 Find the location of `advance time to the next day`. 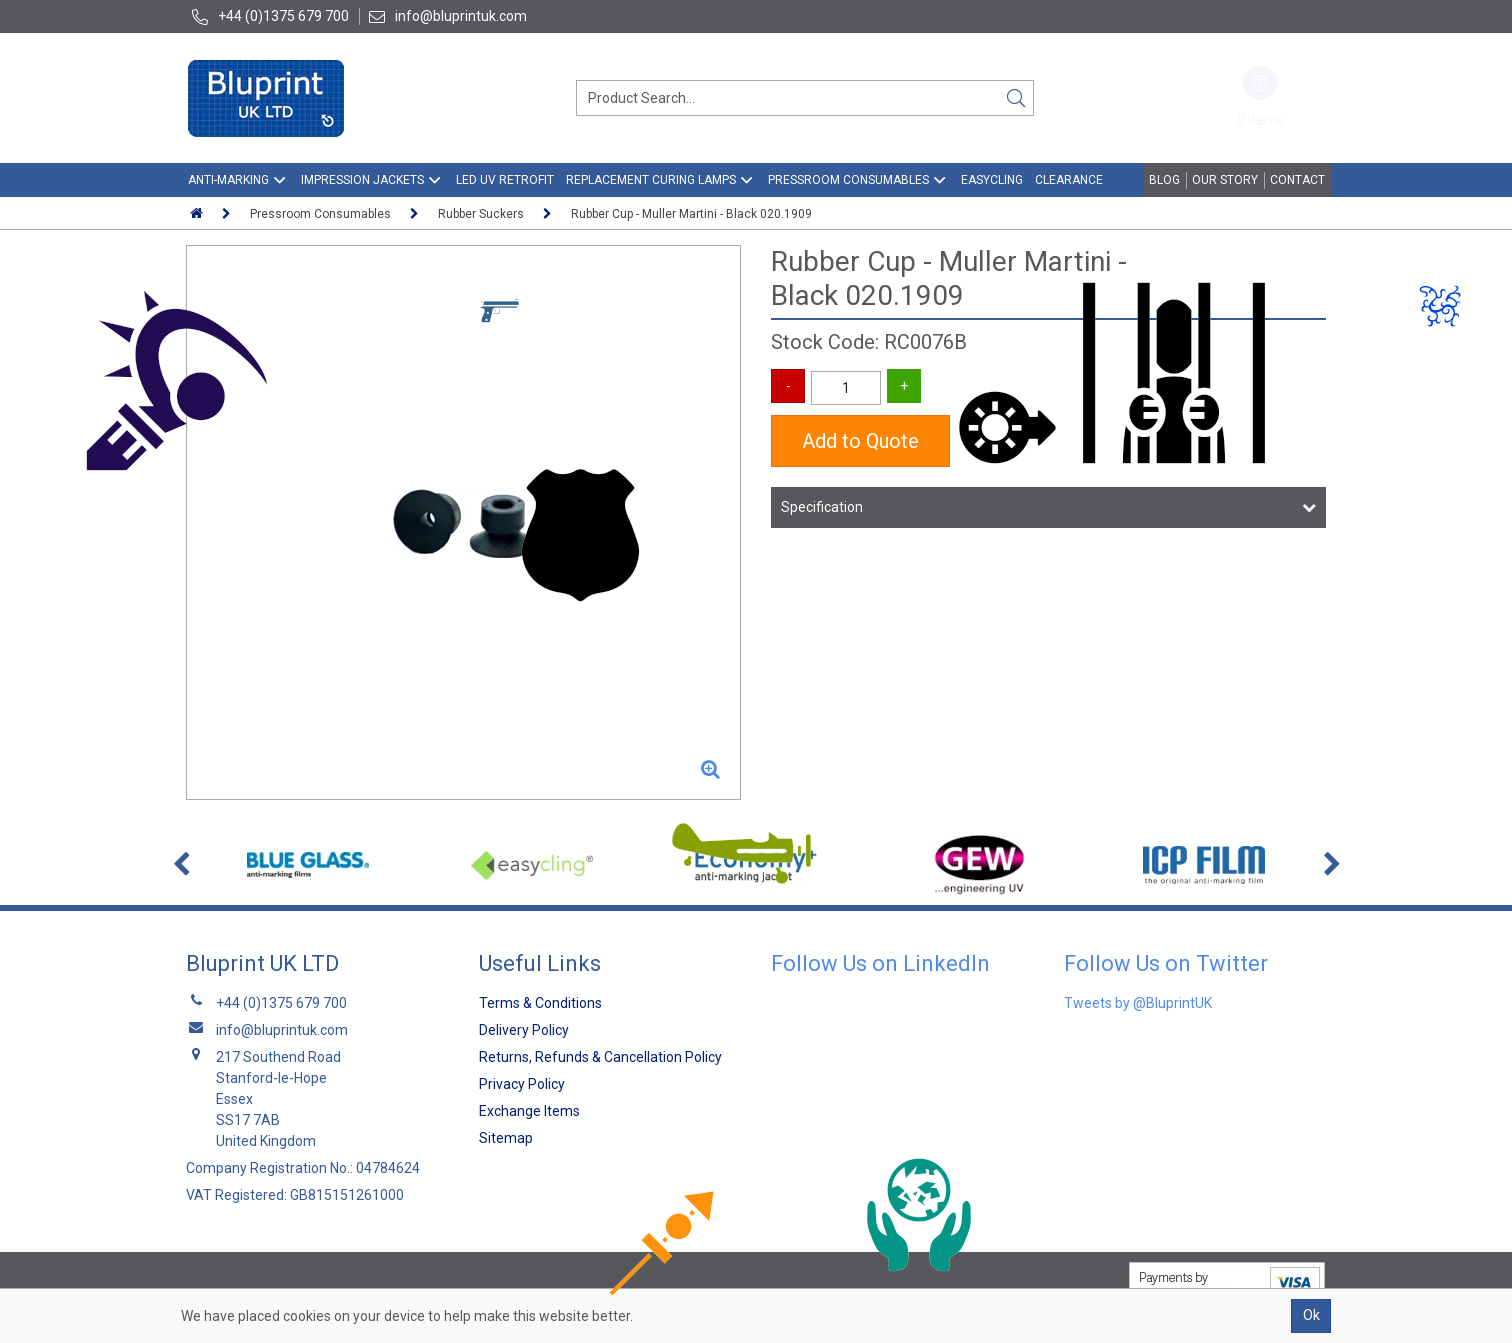

advance time to the next day is located at coordinates (1007, 427).